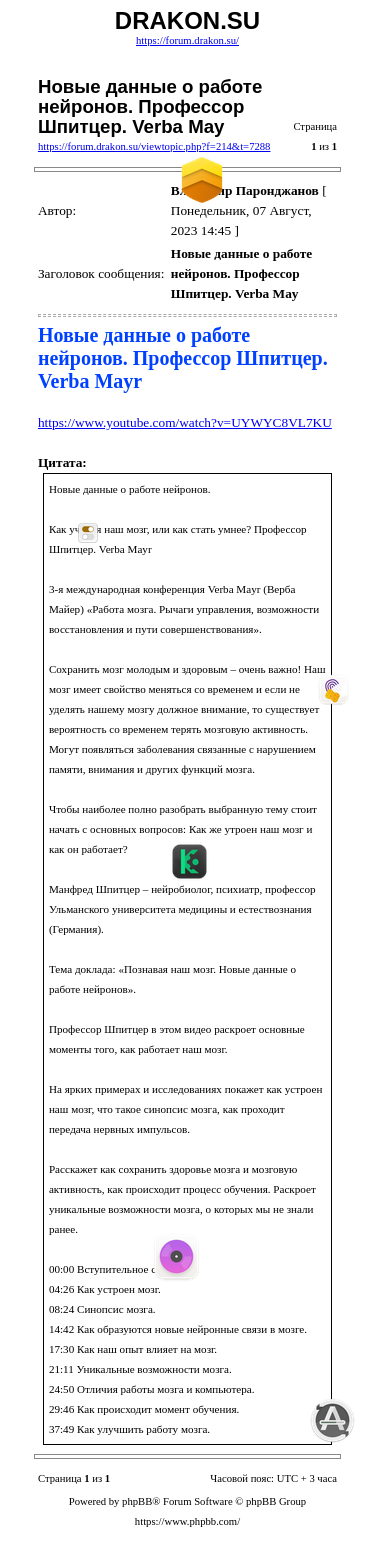  Describe the element at coordinates (332, 1420) in the screenshot. I see `open the software update manager` at that location.